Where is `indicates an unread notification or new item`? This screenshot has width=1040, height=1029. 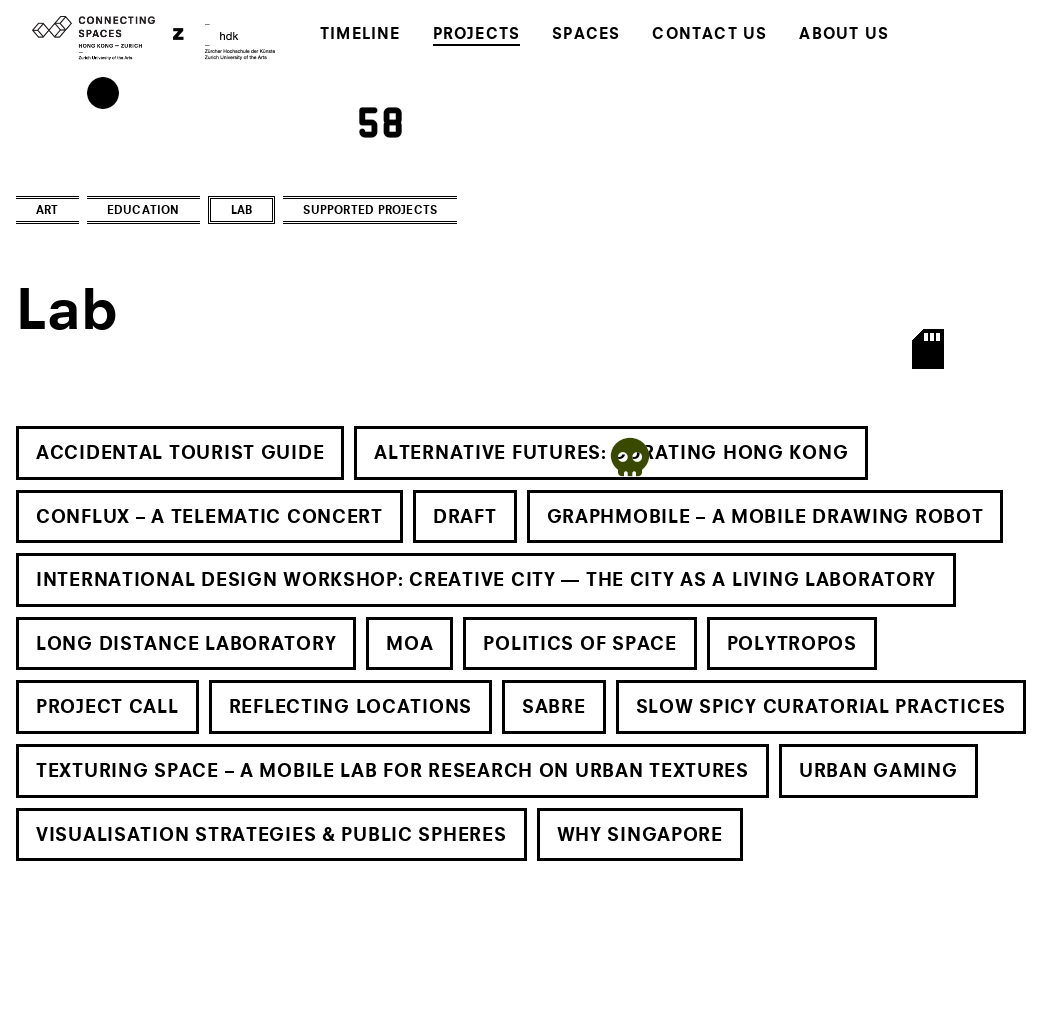
indicates an unread notification or new item is located at coordinates (103, 93).